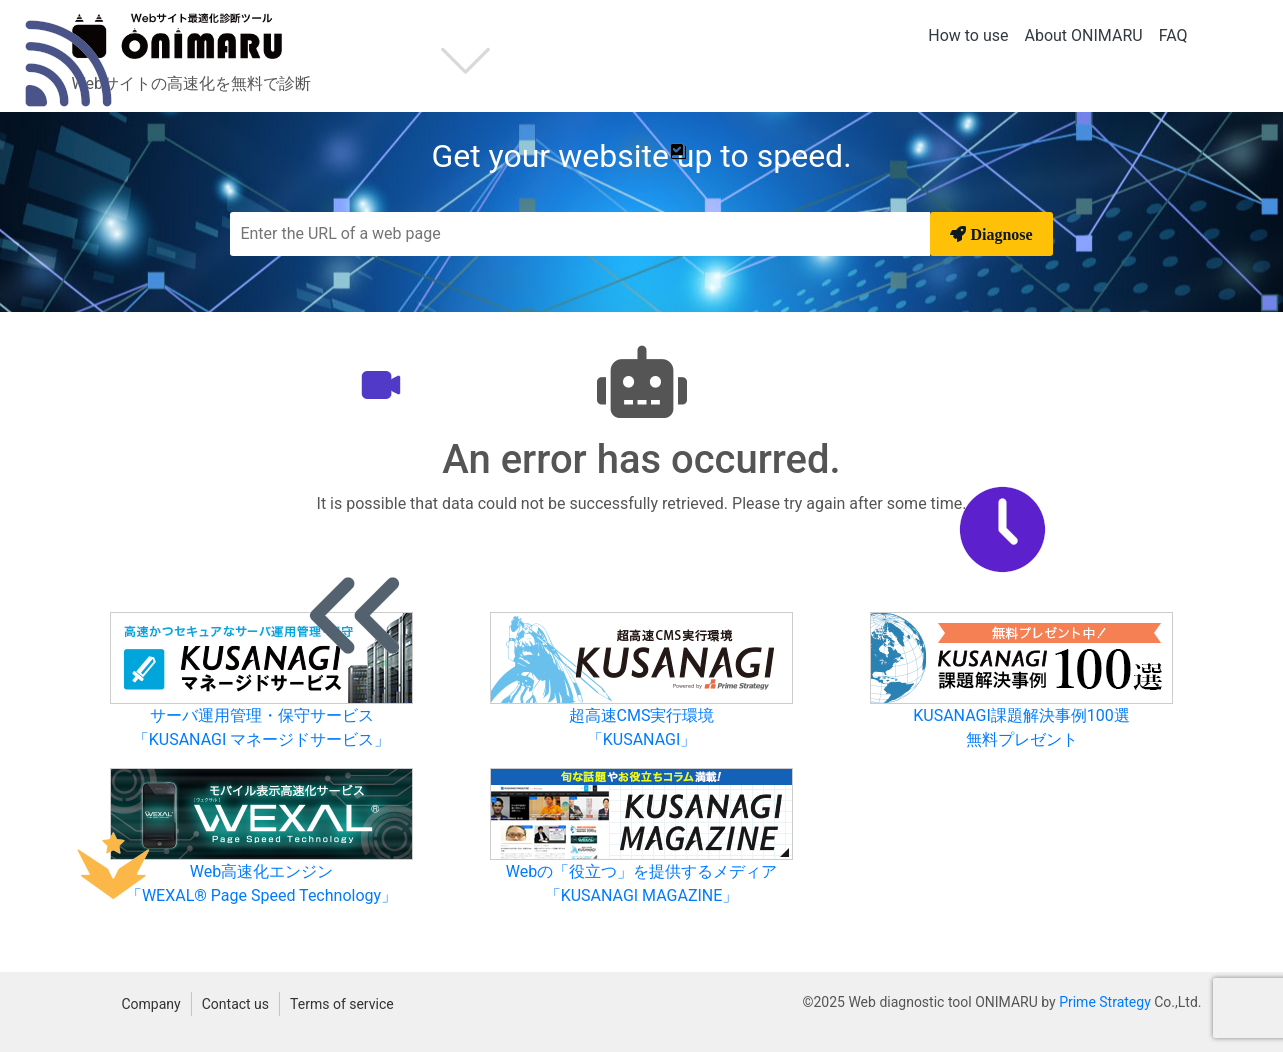 The height and width of the screenshot is (1052, 1283). What do you see at coordinates (381, 385) in the screenshot?
I see `start a video call` at bounding box center [381, 385].